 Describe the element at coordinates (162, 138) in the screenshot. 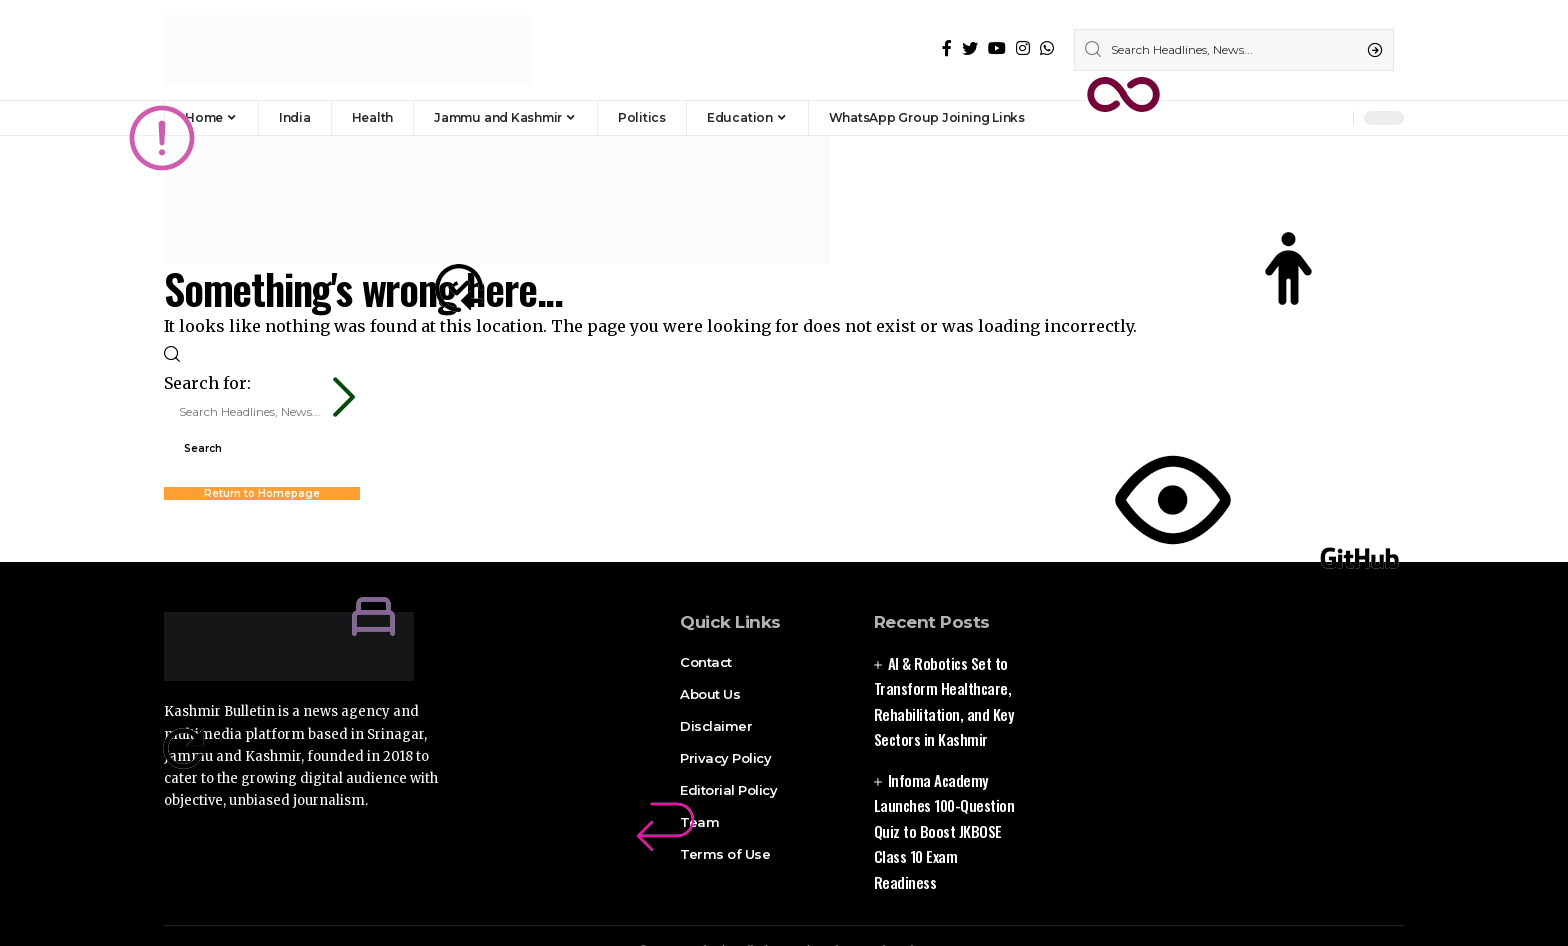

I see `indicates a warning or alert that needs attention` at that location.